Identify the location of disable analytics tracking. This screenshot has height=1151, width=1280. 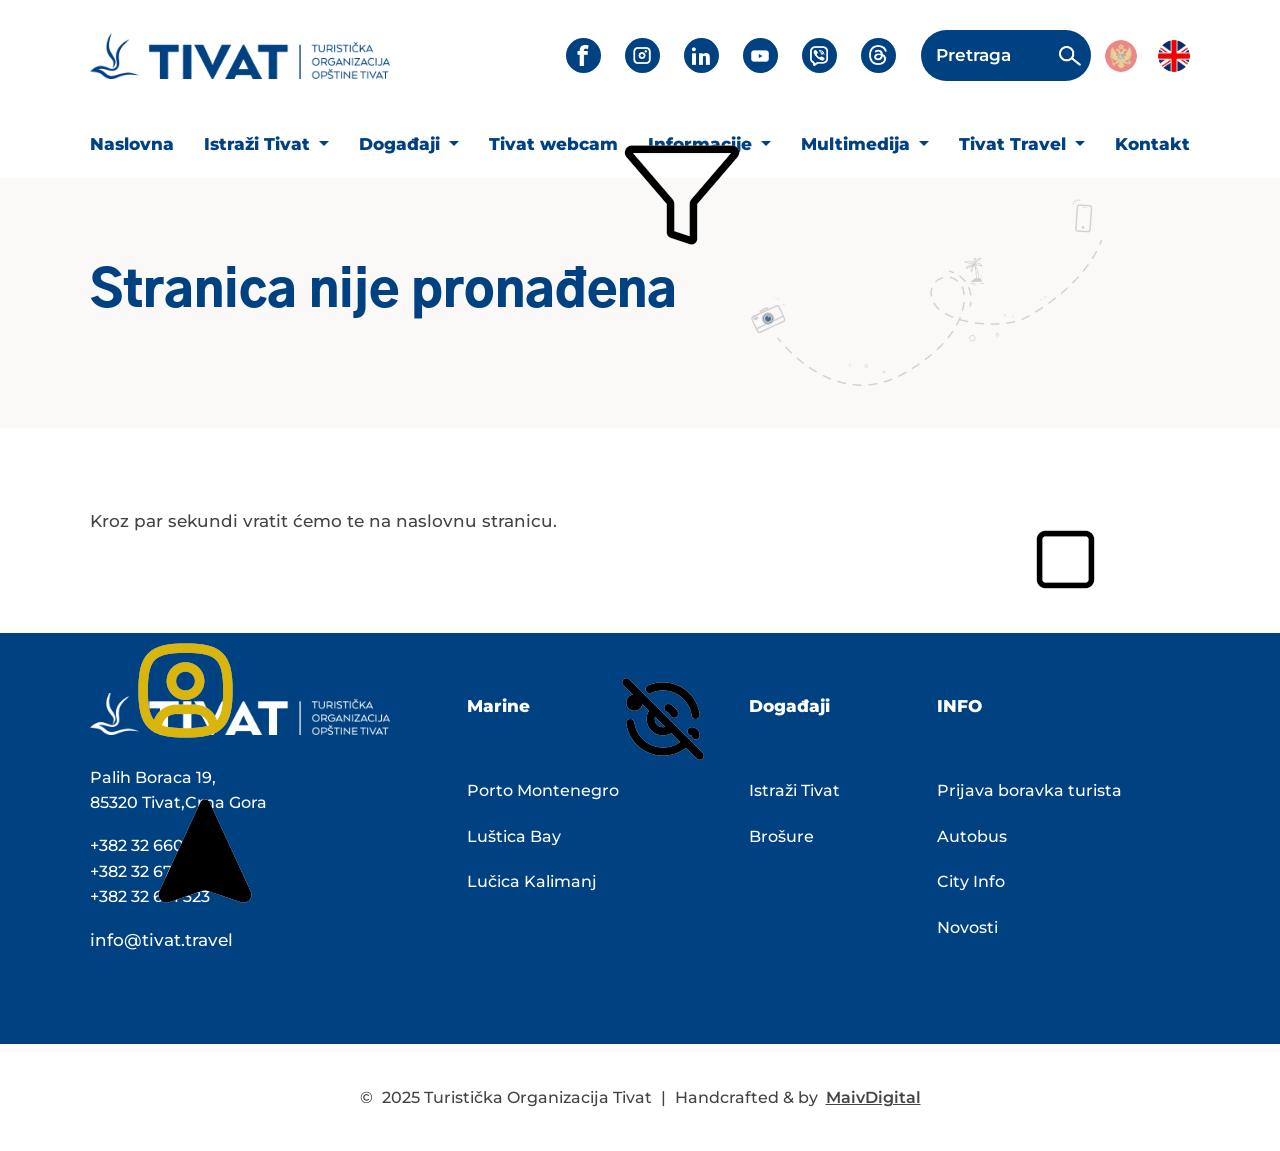
(663, 719).